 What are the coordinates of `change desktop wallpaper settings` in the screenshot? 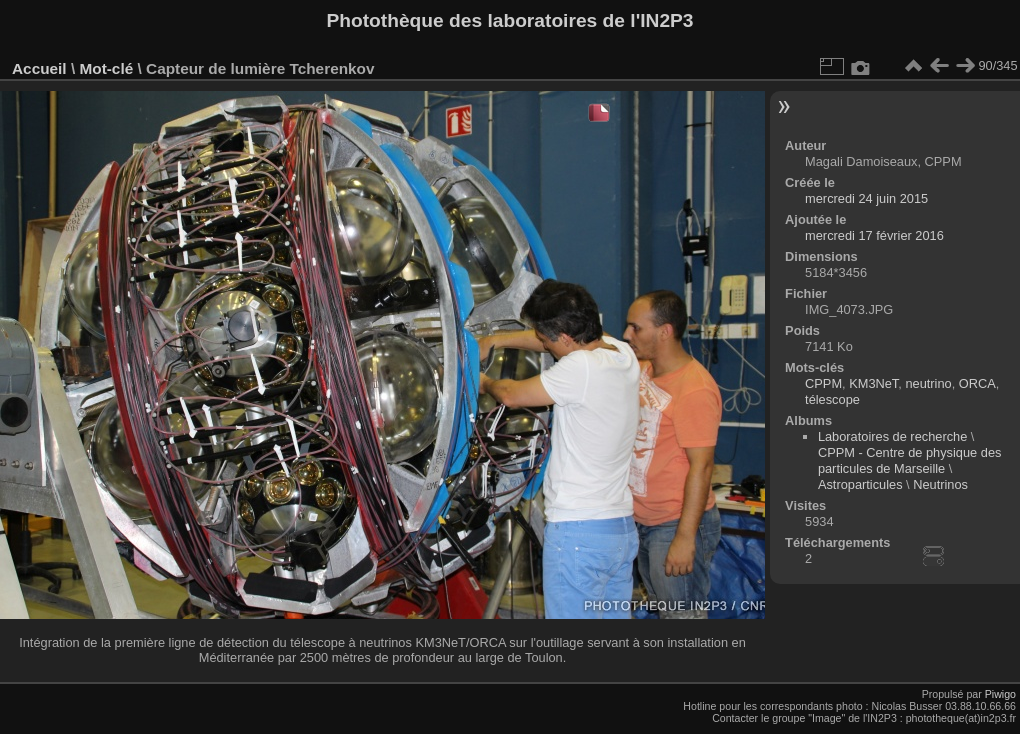 It's located at (599, 112).